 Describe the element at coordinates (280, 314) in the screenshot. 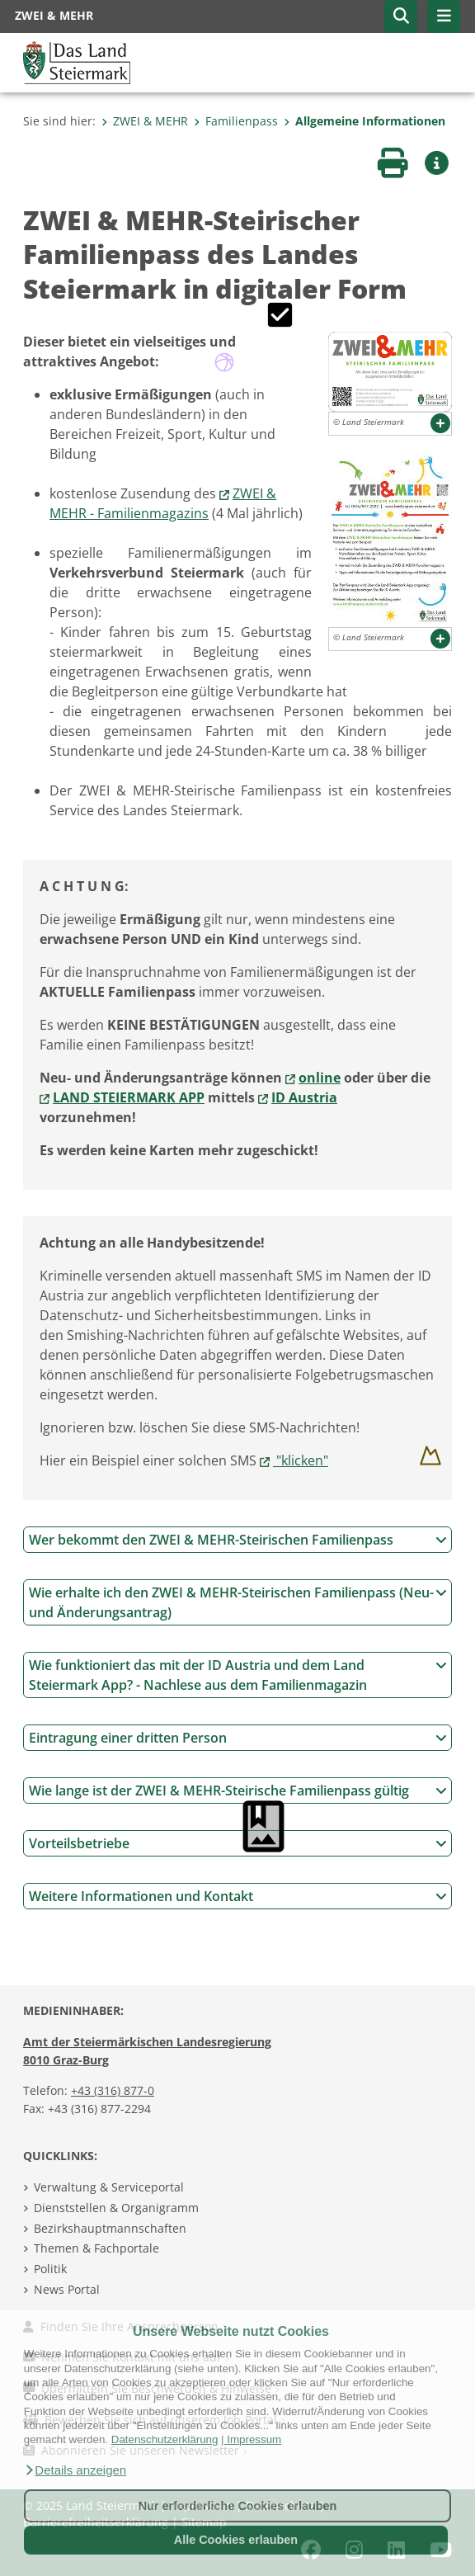

I see `a selected or checked option` at that location.